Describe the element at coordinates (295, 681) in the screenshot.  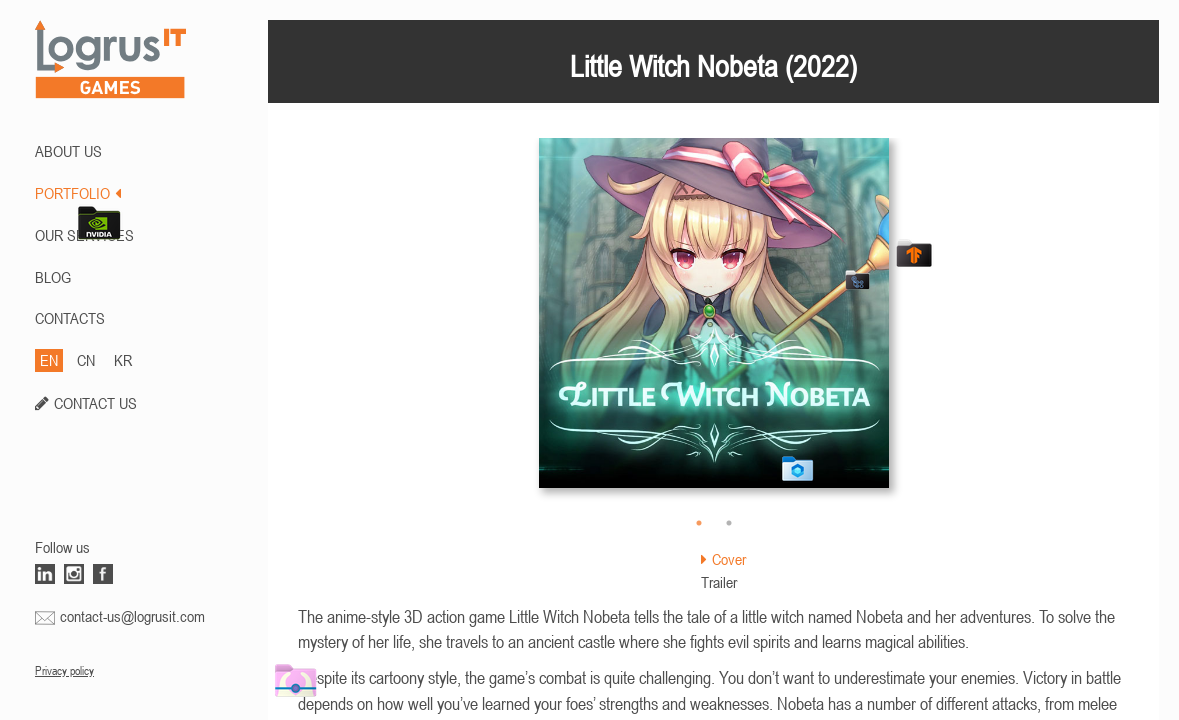
I see `open folder containing pokémon heal ball items or games` at that location.